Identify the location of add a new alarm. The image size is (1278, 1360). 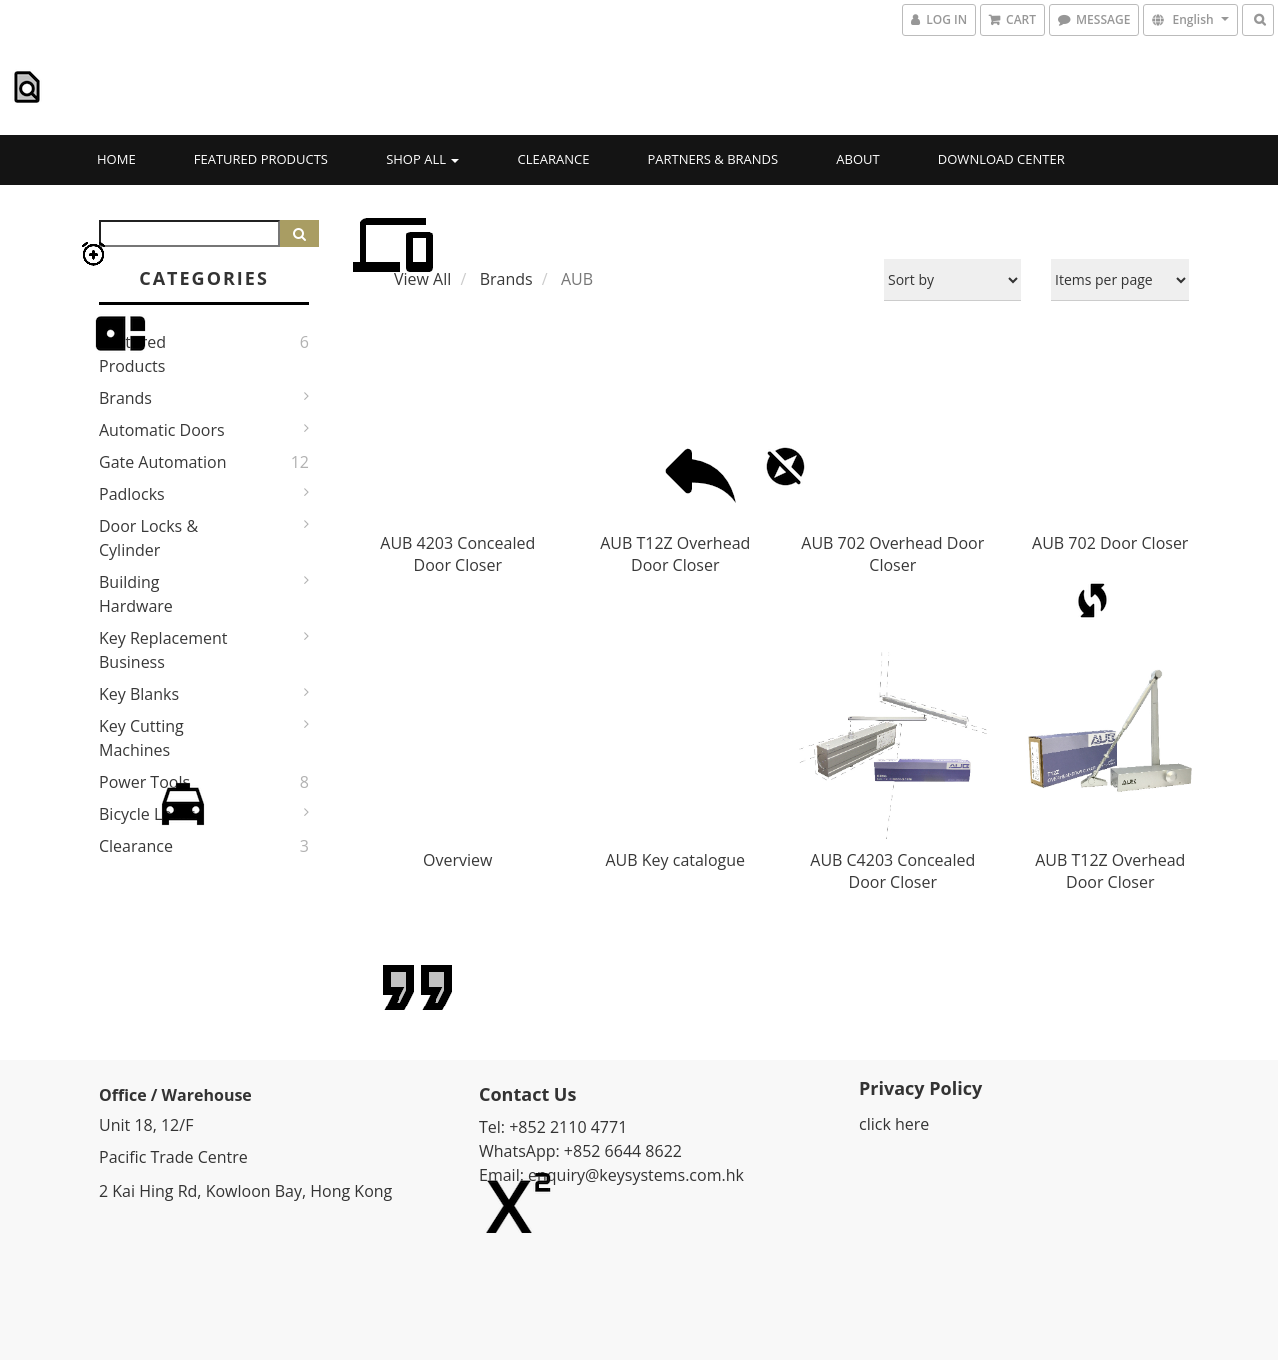
(93, 253).